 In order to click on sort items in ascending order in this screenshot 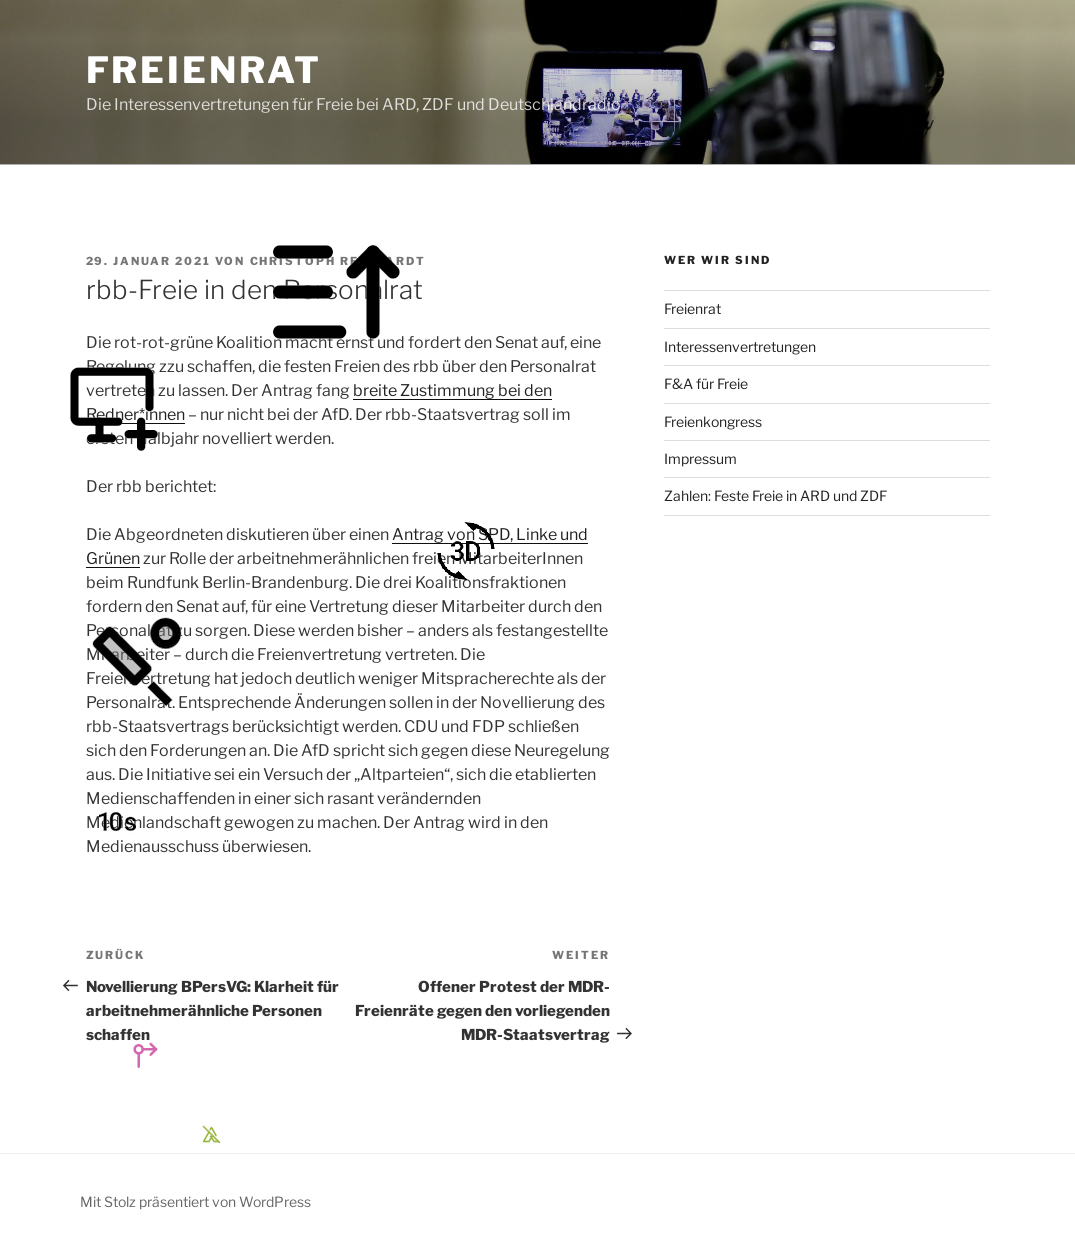, I will do `click(333, 292)`.